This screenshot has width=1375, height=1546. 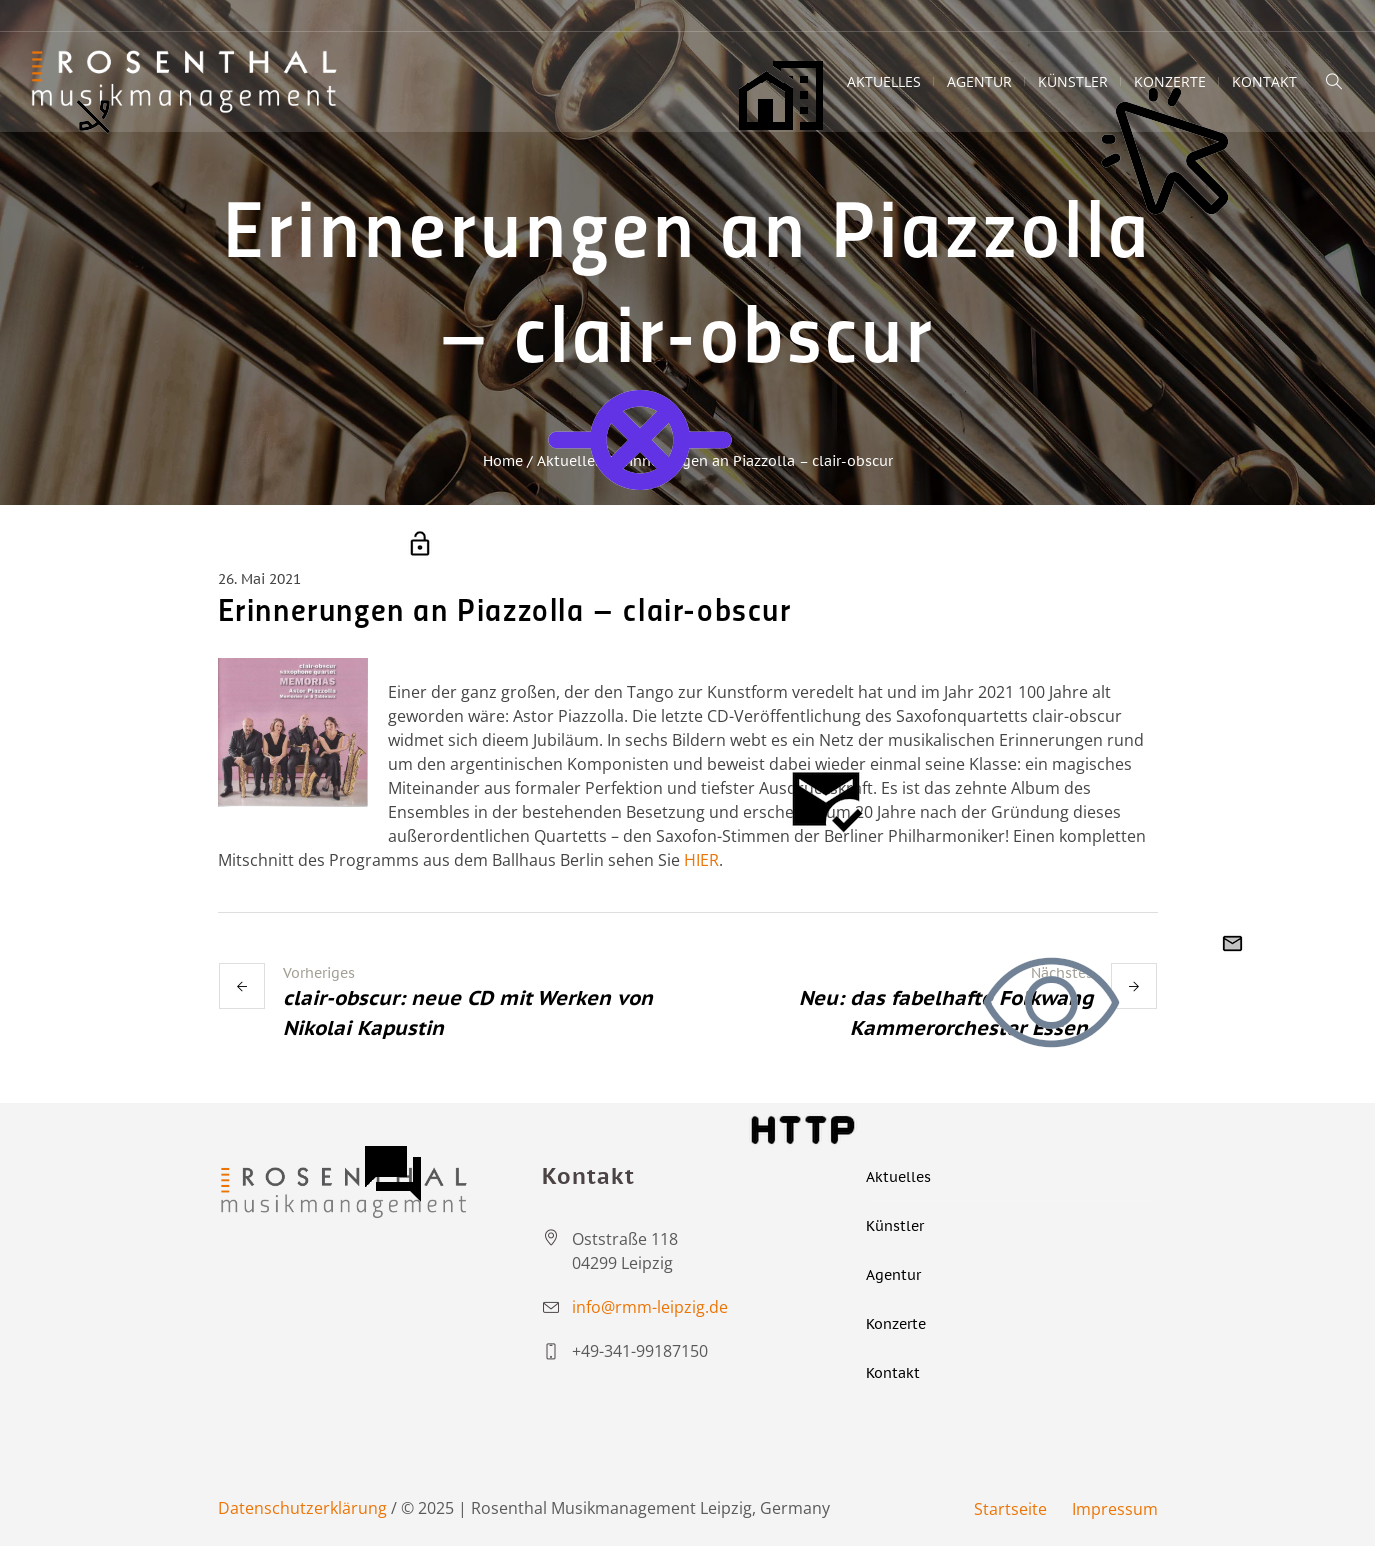 What do you see at coordinates (640, 440) in the screenshot?
I see `indicates a light bulb component in a circuit diagram` at bounding box center [640, 440].